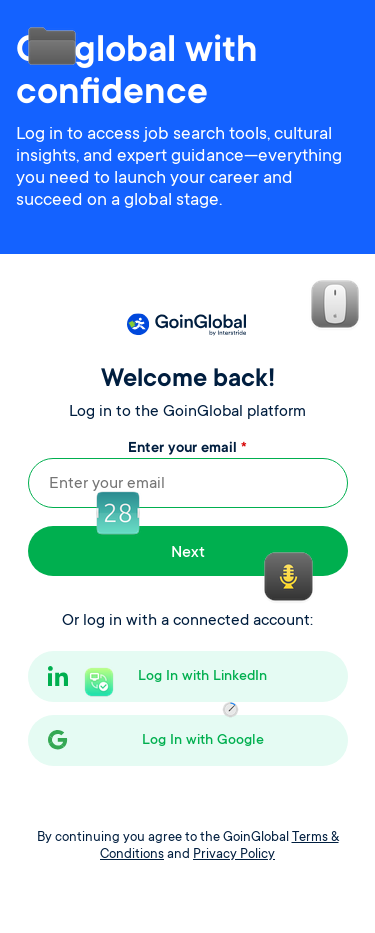 This screenshot has width=375, height=933. What do you see at coordinates (335, 304) in the screenshot?
I see `open mouse settings and preferences` at bounding box center [335, 304].